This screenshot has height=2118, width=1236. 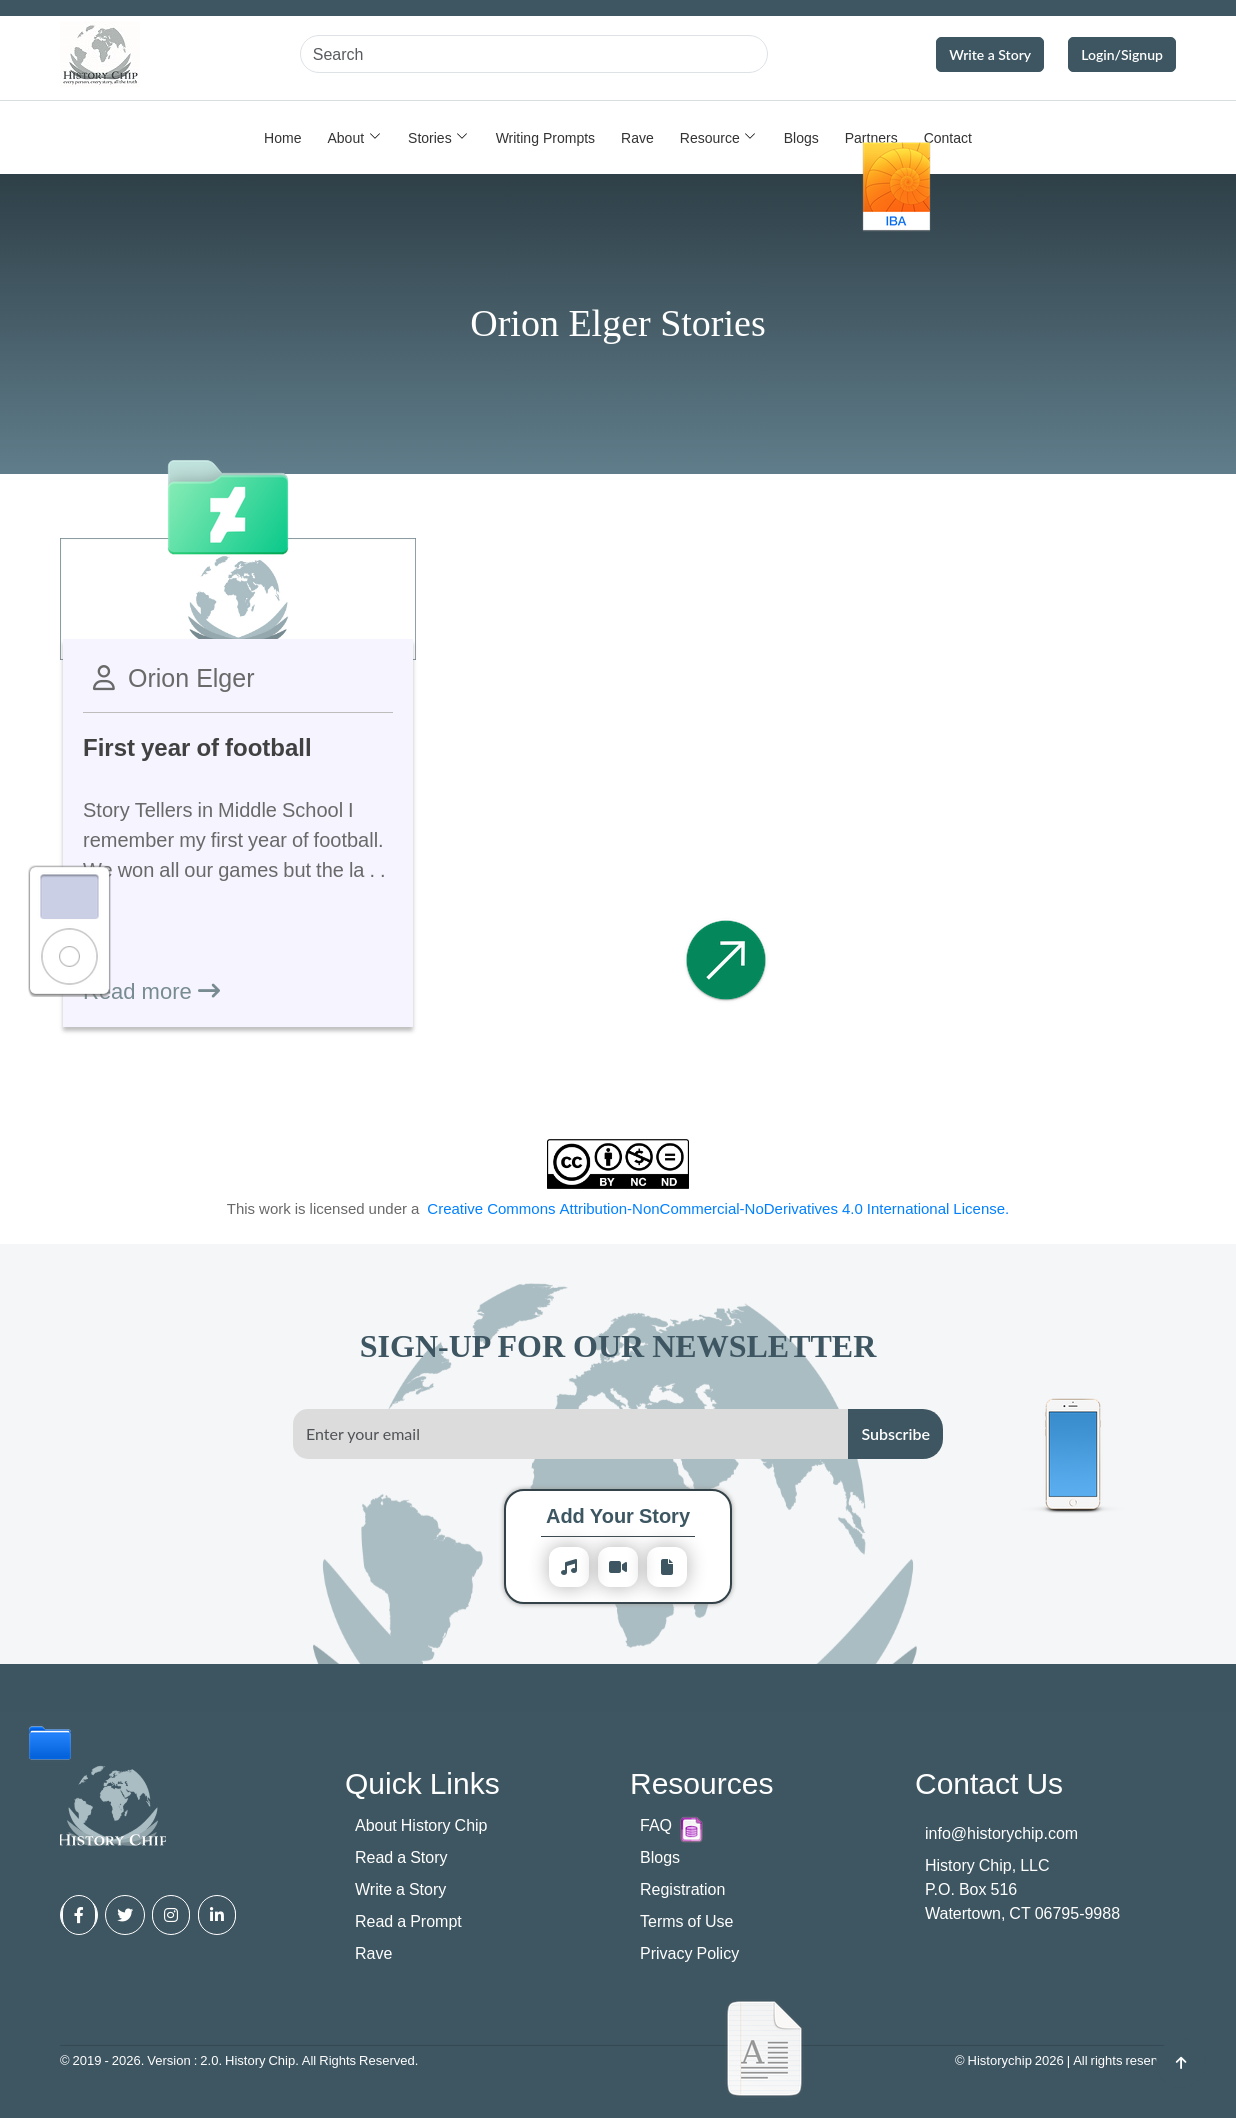 I want to click on indicates a connected iPhone device, so click(x=1073, y=1456).